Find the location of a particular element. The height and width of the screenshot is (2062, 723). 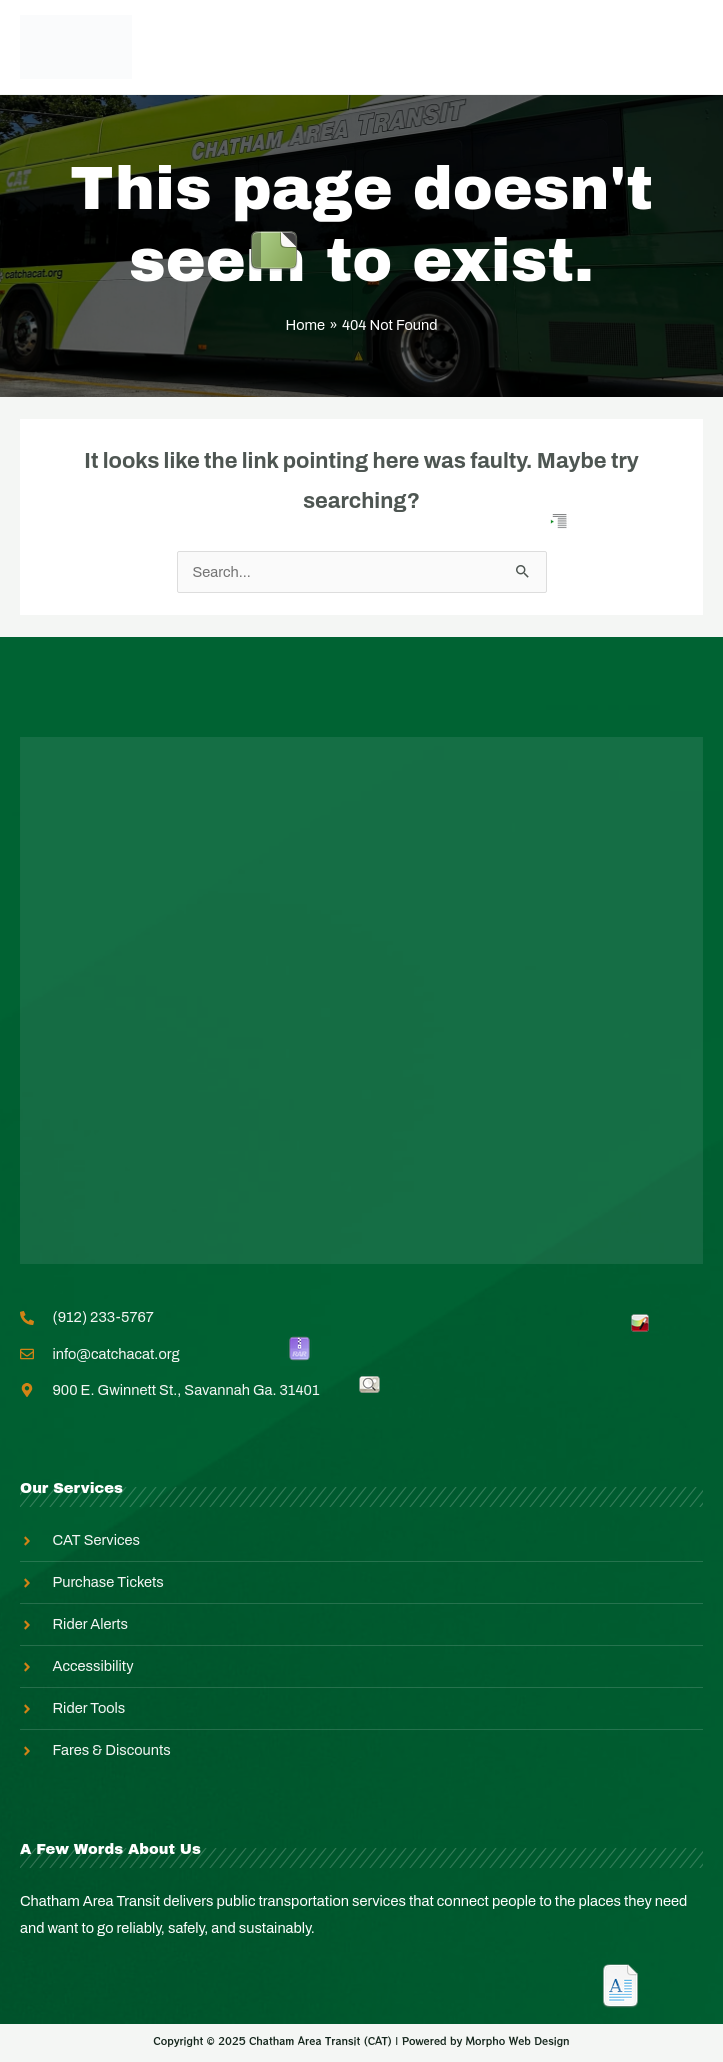

open winetricks application is located at coordinates (640, 1323).